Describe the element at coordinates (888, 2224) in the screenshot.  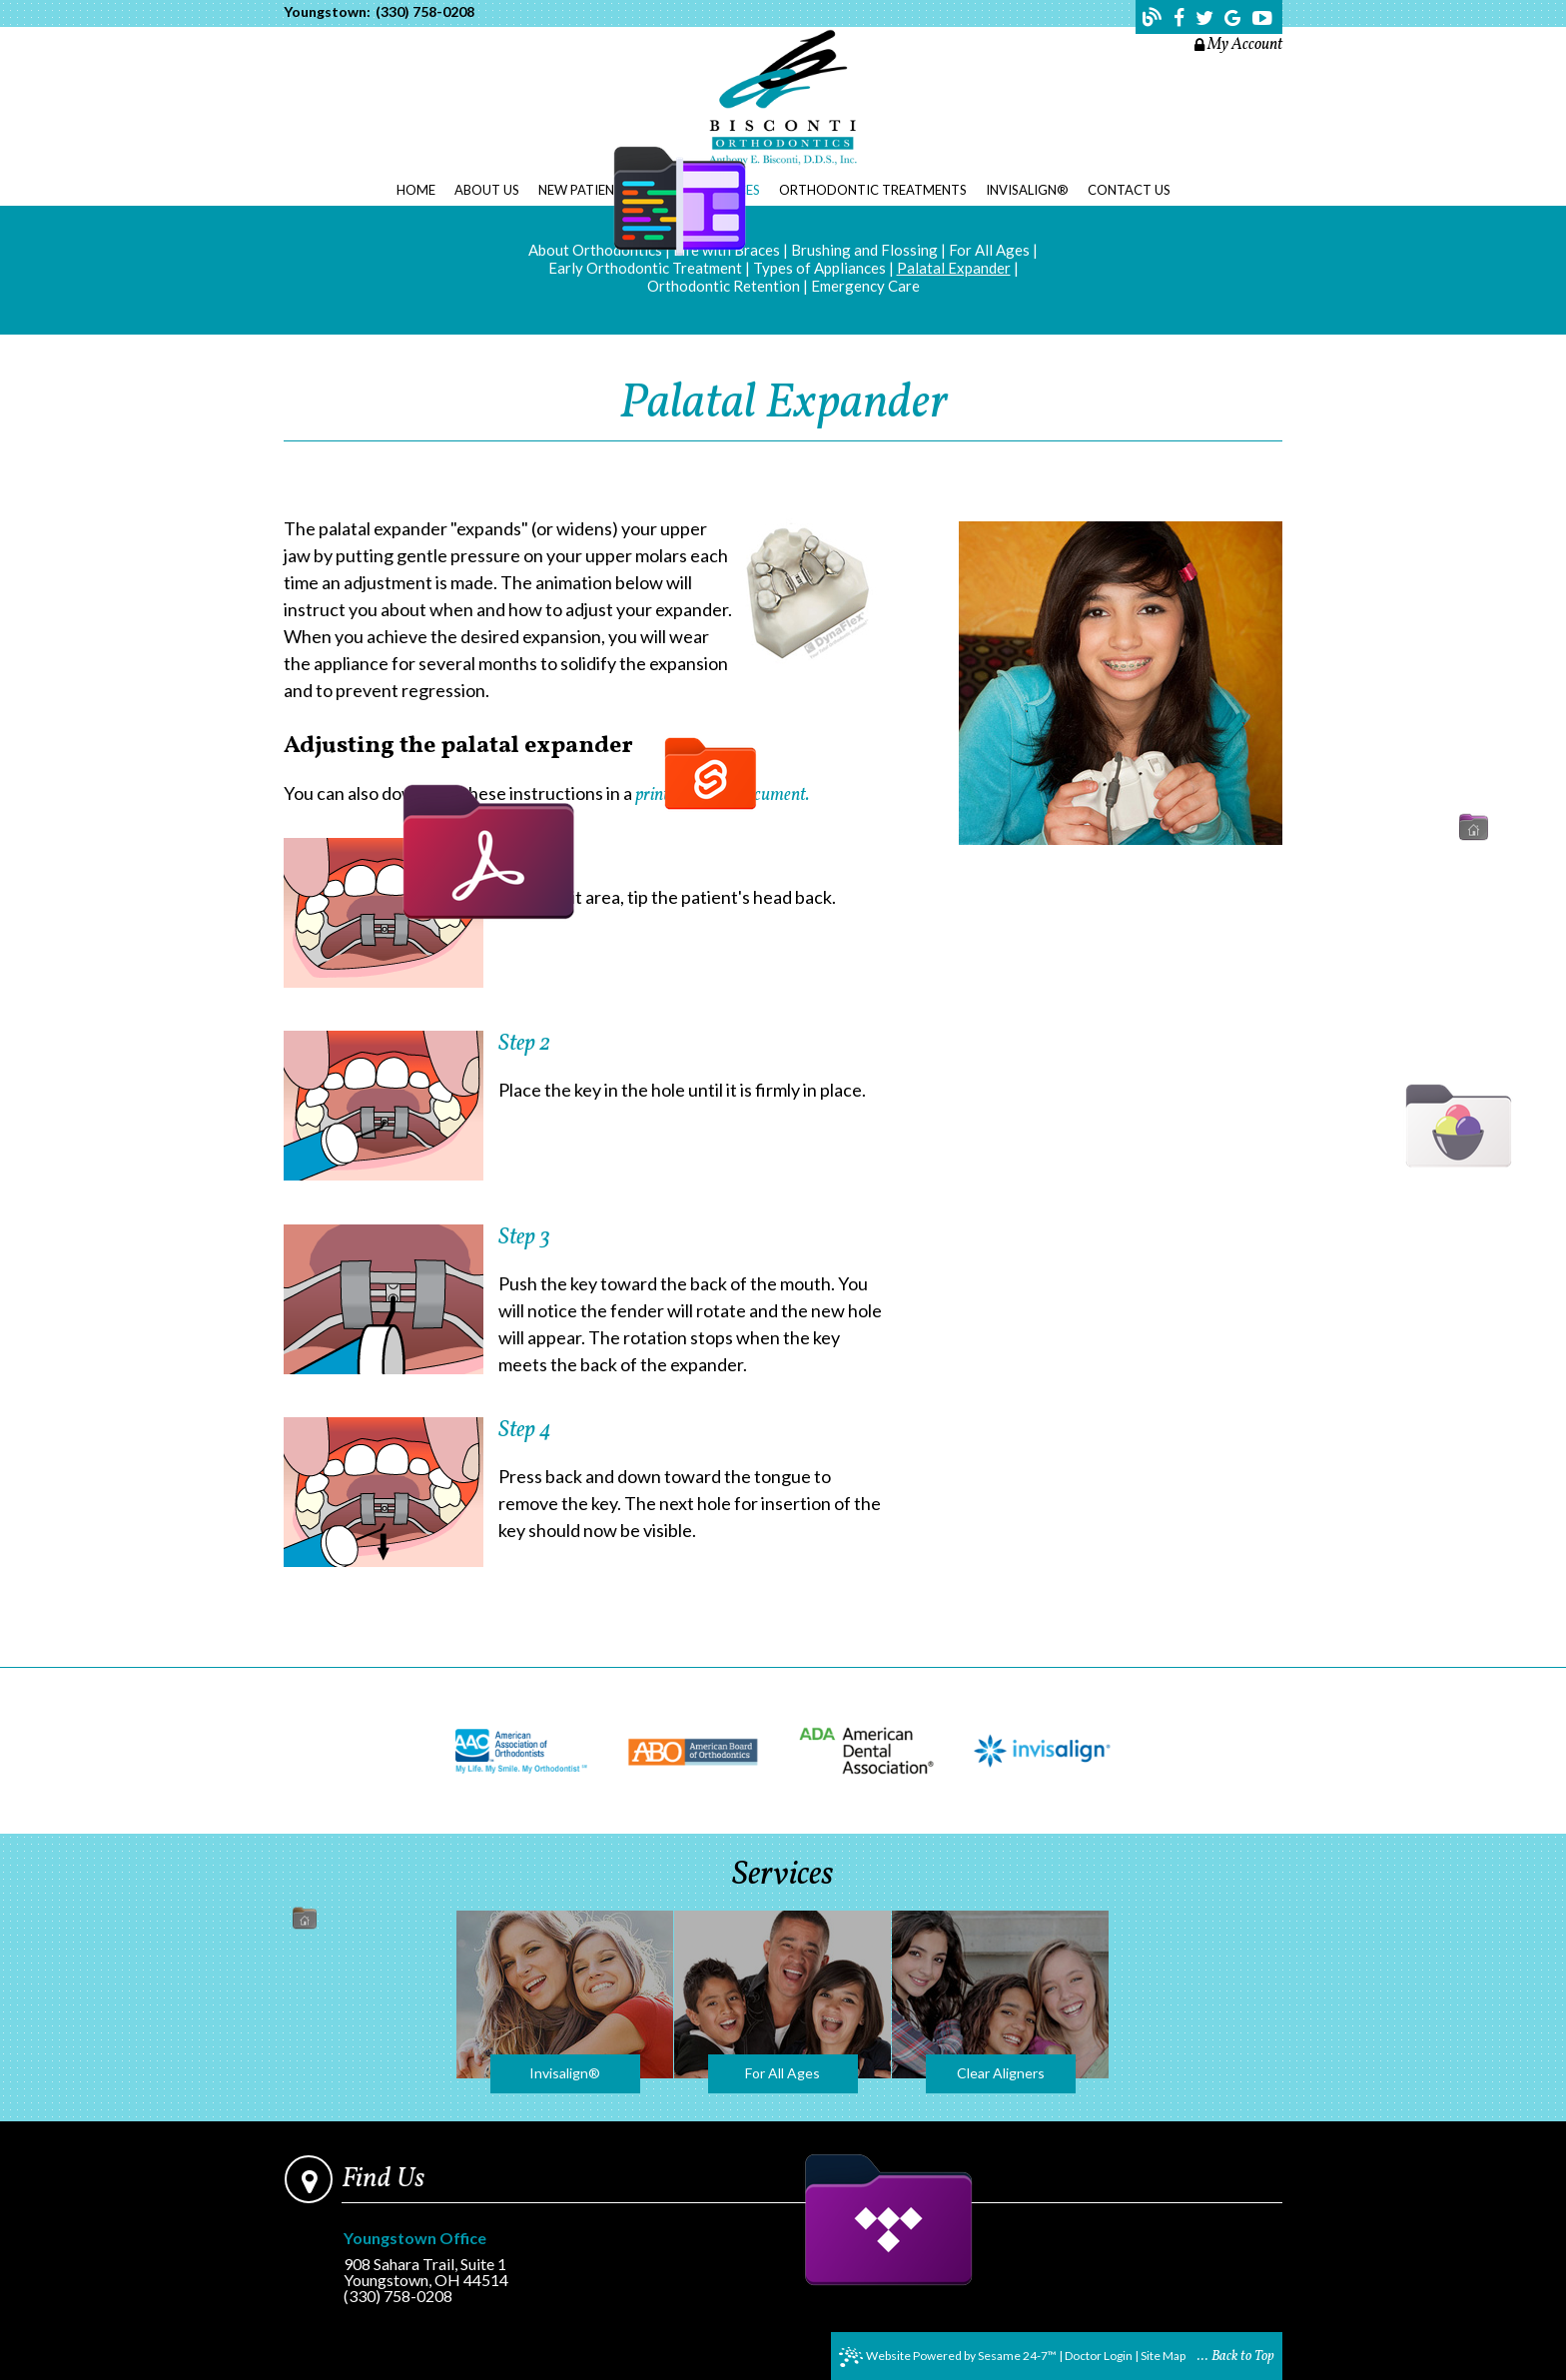
I see `open folder containing tidal music files` at that location.